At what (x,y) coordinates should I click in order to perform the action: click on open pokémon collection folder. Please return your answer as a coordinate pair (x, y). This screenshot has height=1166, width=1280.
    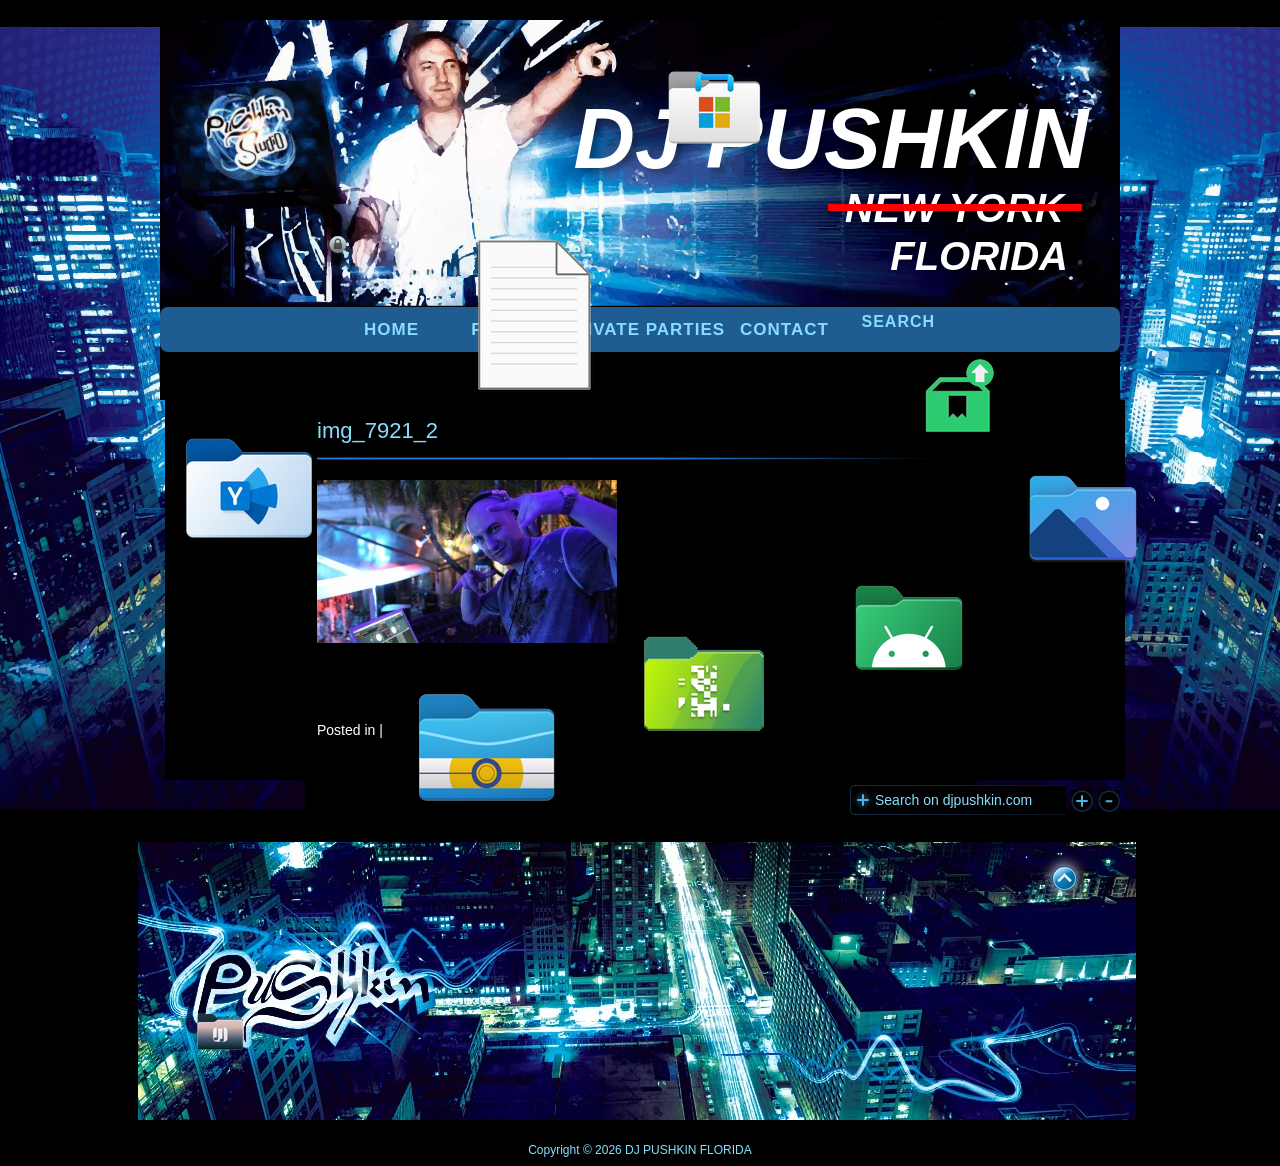
    Looking at the image, I should click on (486, 751).